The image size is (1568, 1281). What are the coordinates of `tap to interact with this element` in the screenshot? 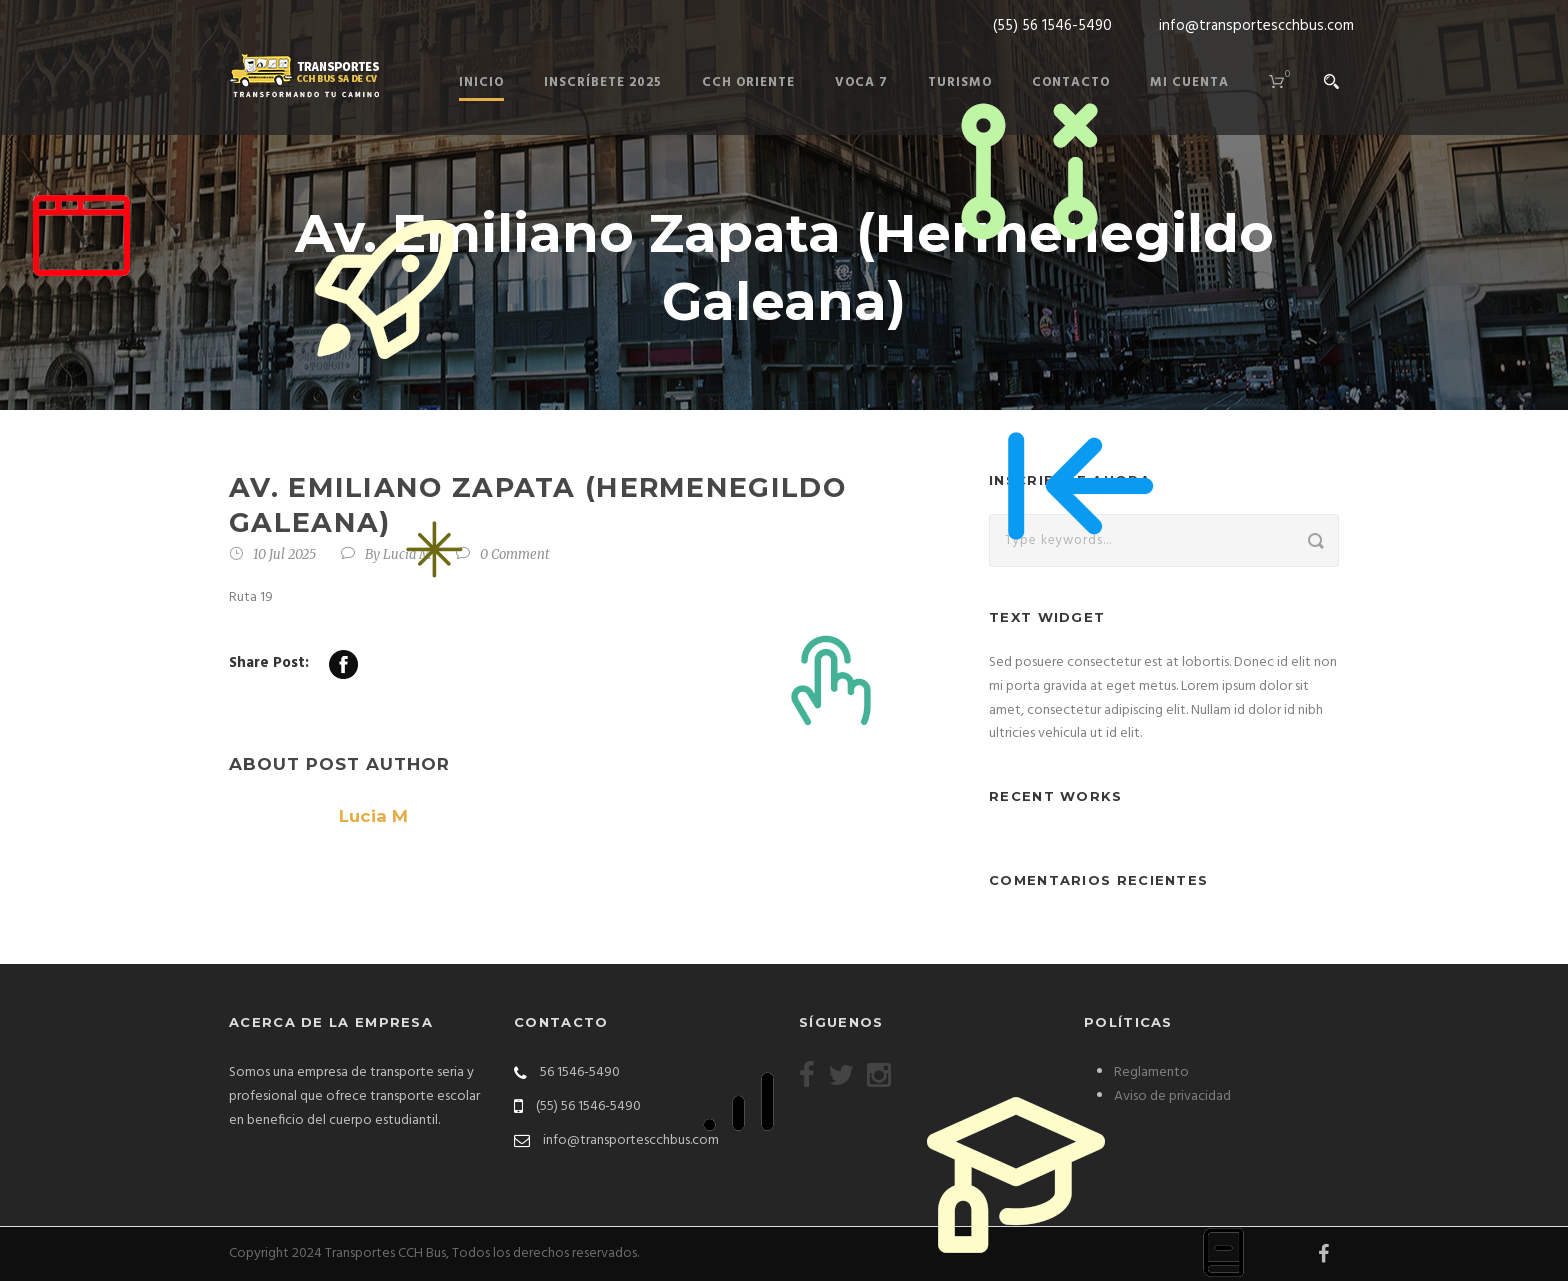 It's located at (831, 682).